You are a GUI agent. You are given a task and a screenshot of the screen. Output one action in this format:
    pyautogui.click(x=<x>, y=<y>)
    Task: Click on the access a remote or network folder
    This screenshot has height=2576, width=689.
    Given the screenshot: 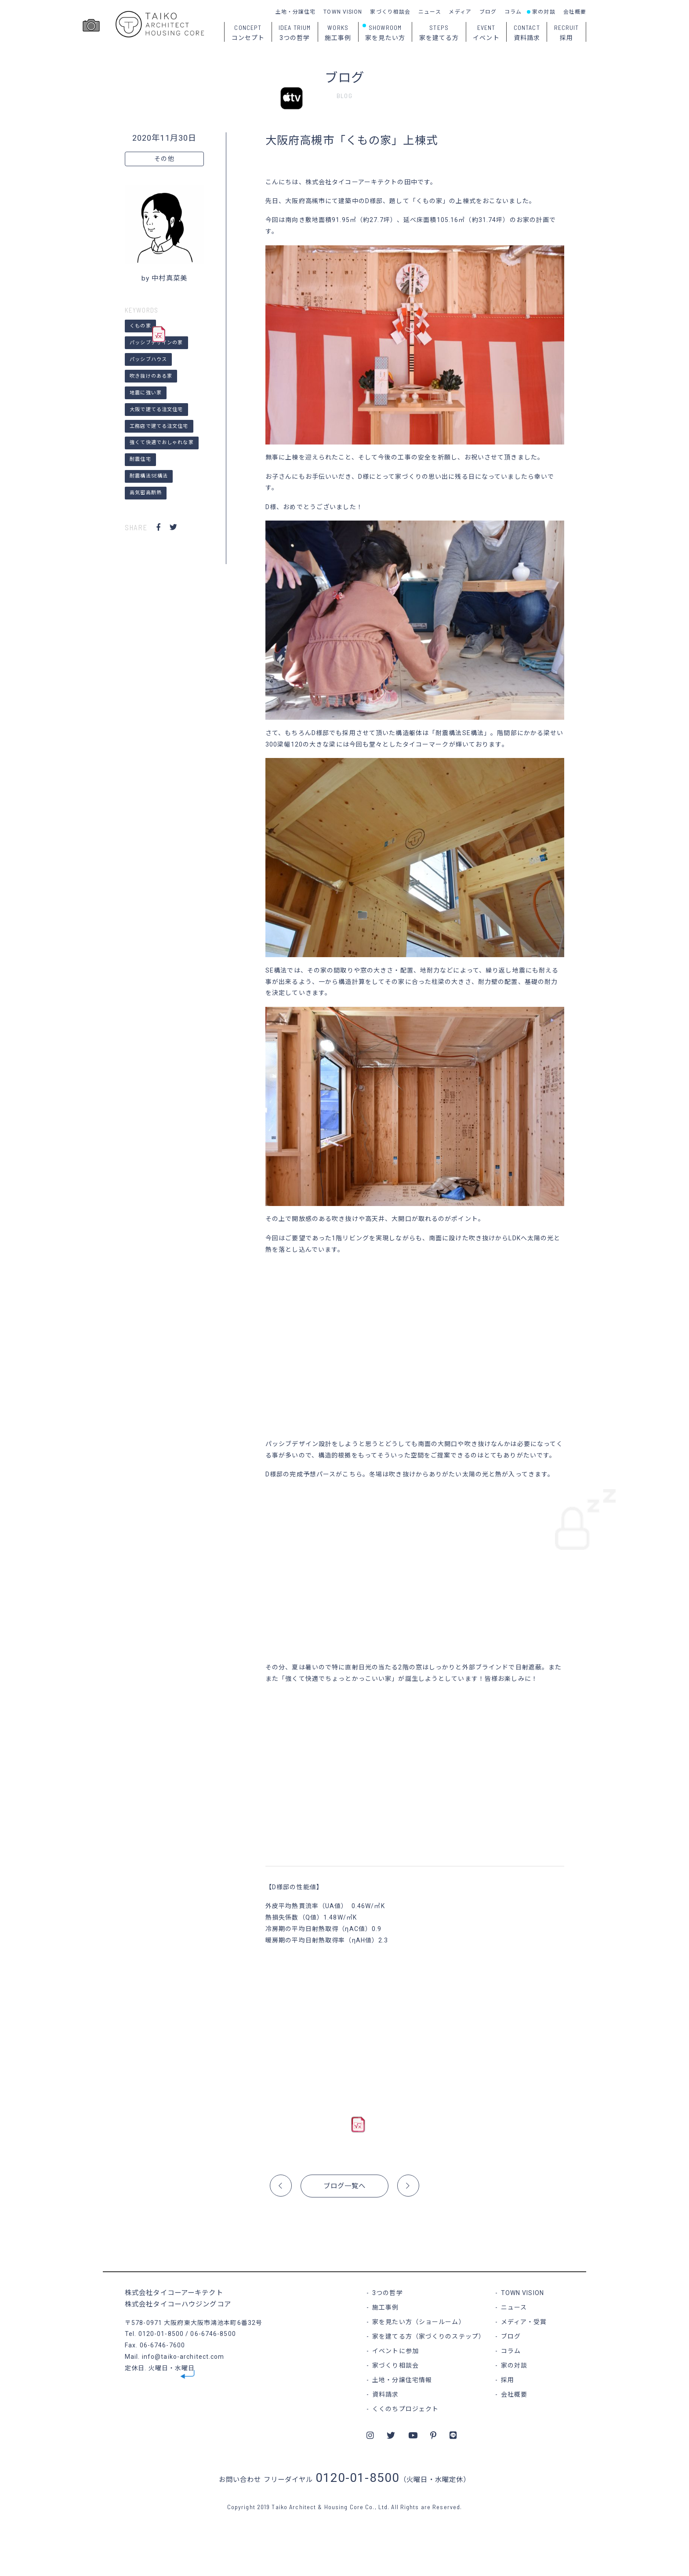 What is the action you would take?
    pyautogui.click(x=363, y=915)
    